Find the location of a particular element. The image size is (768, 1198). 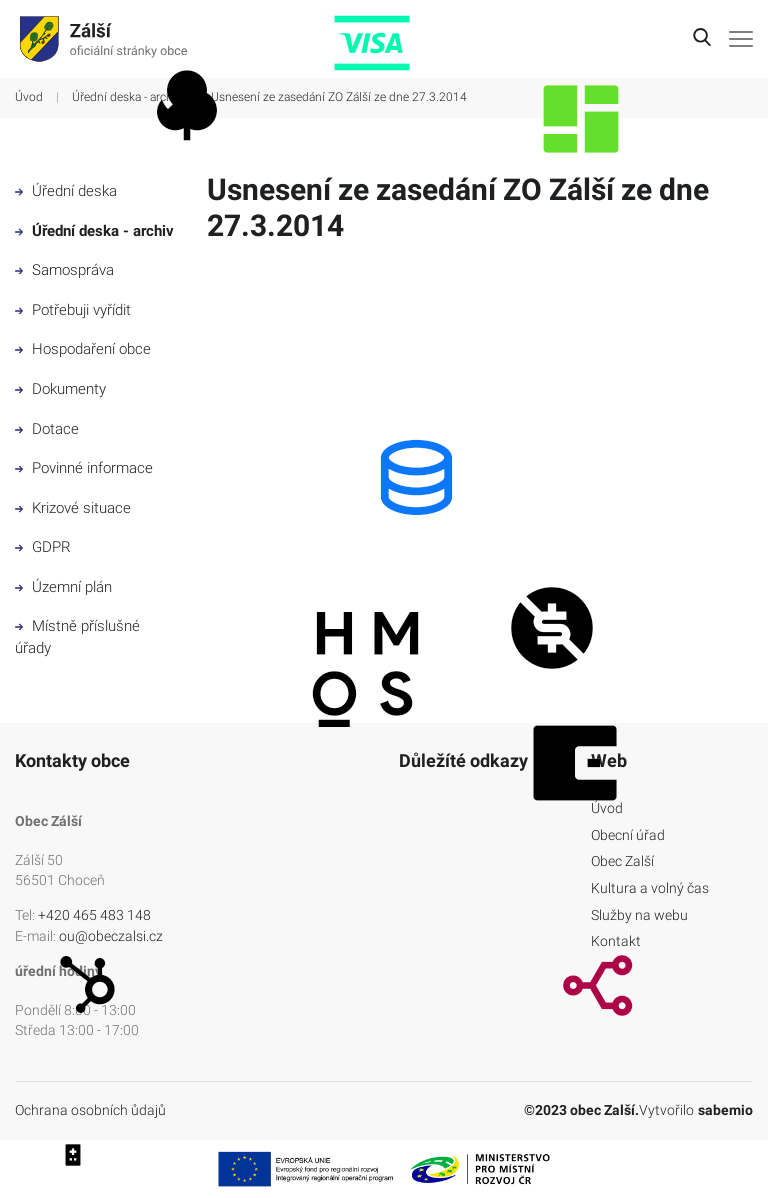

visa card accepted as payment method is located at coordinates (372, 43).